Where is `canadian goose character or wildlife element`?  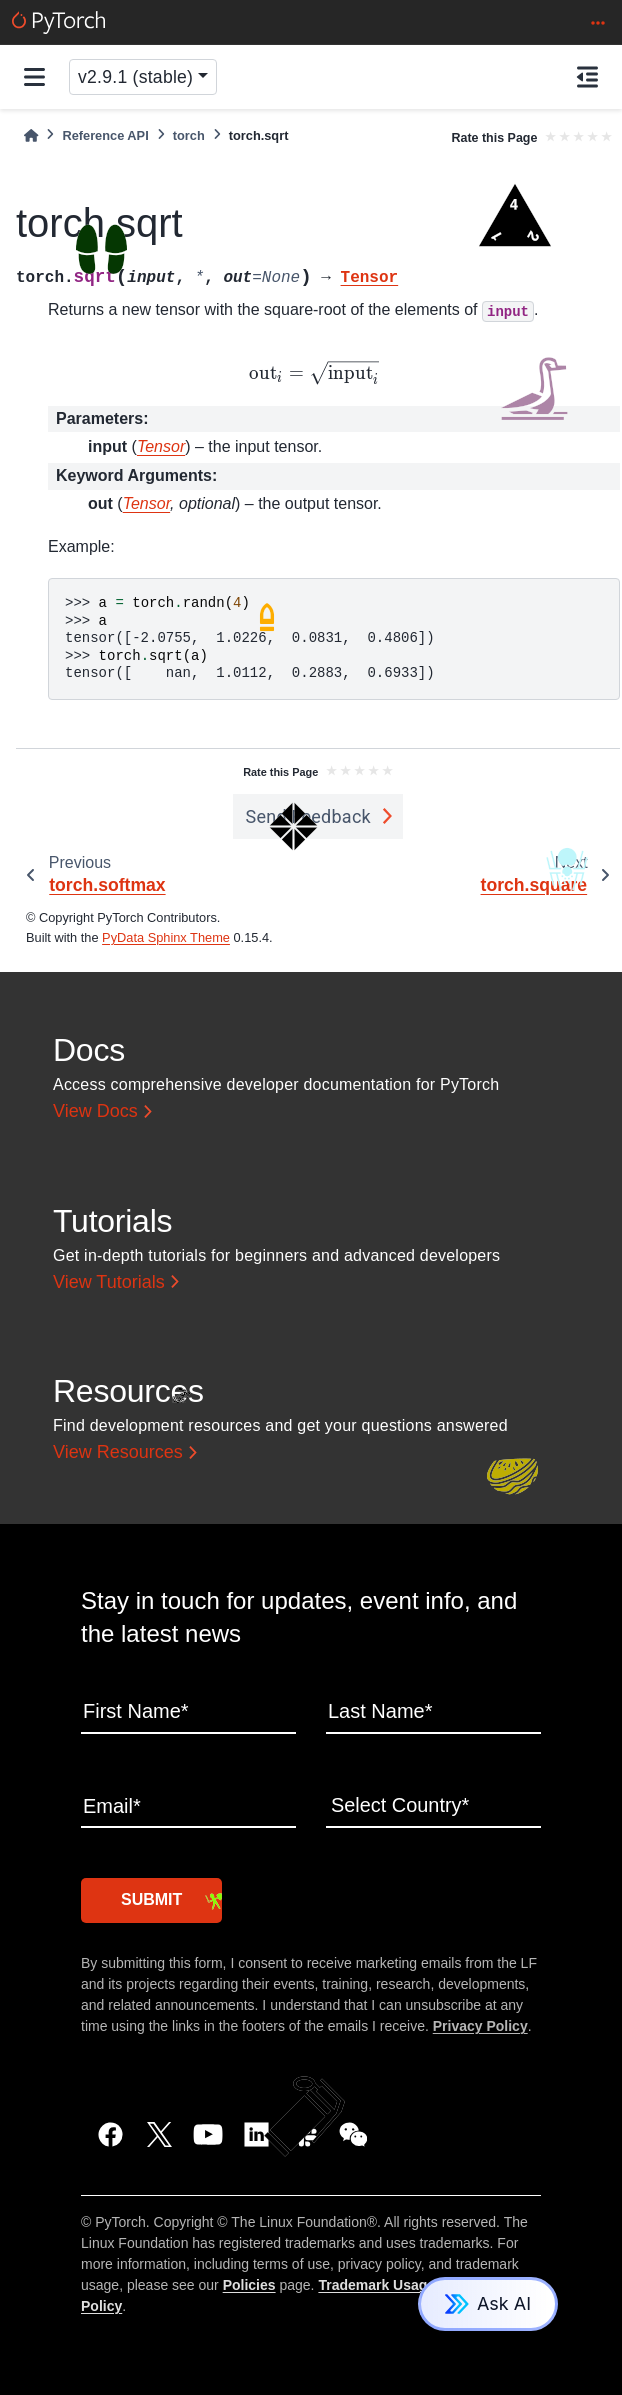 canadian goose character or wildlife element is located at coordinates (533, 388).